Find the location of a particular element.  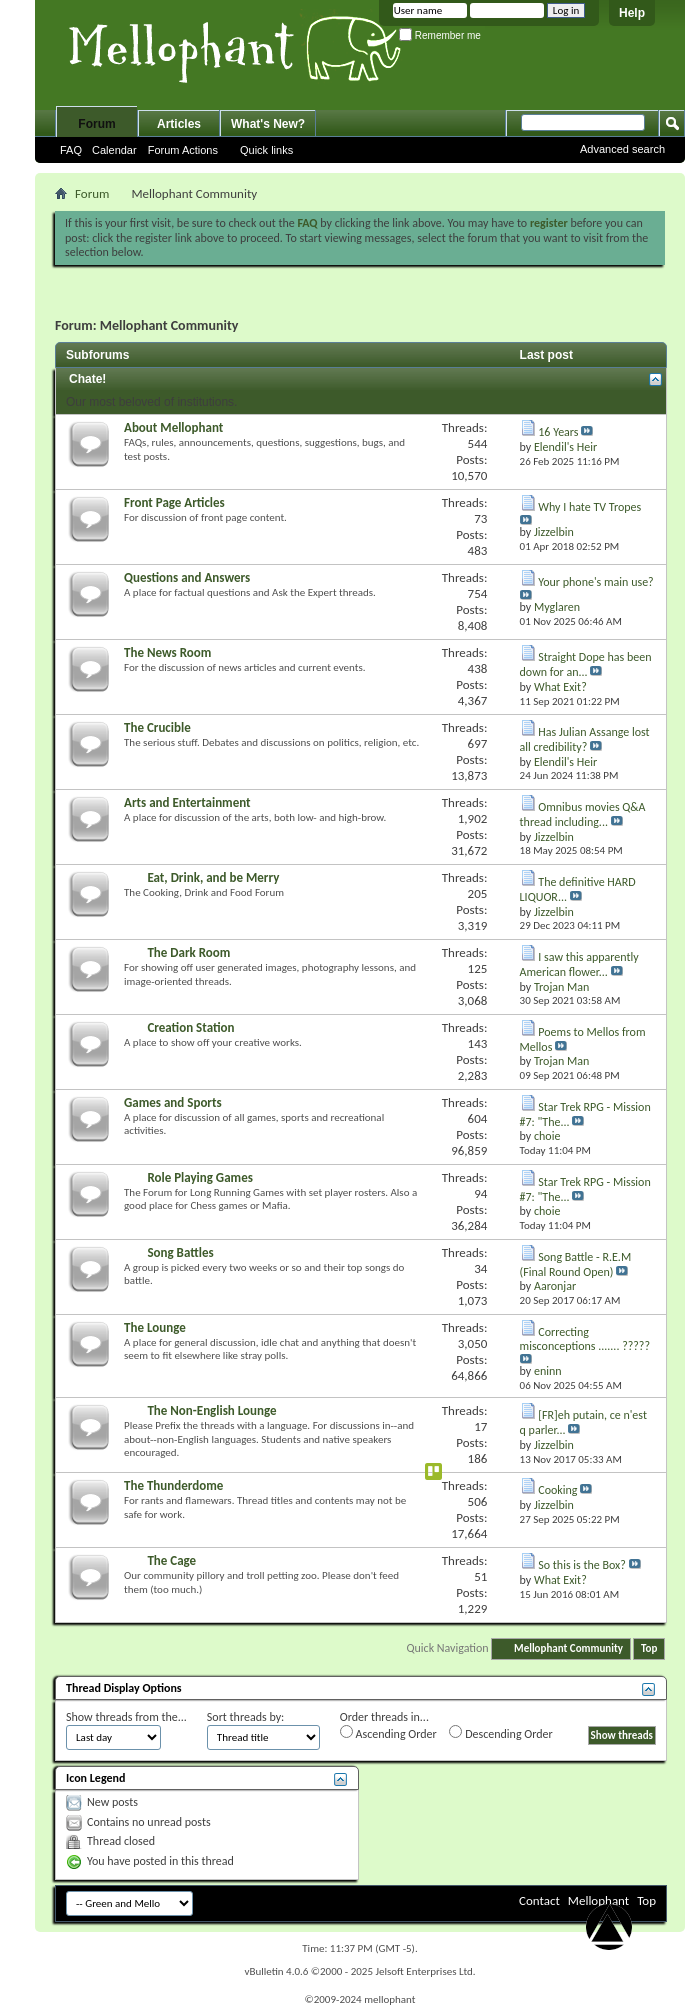

interact.js library logo is located at coordinates (609, 1927).